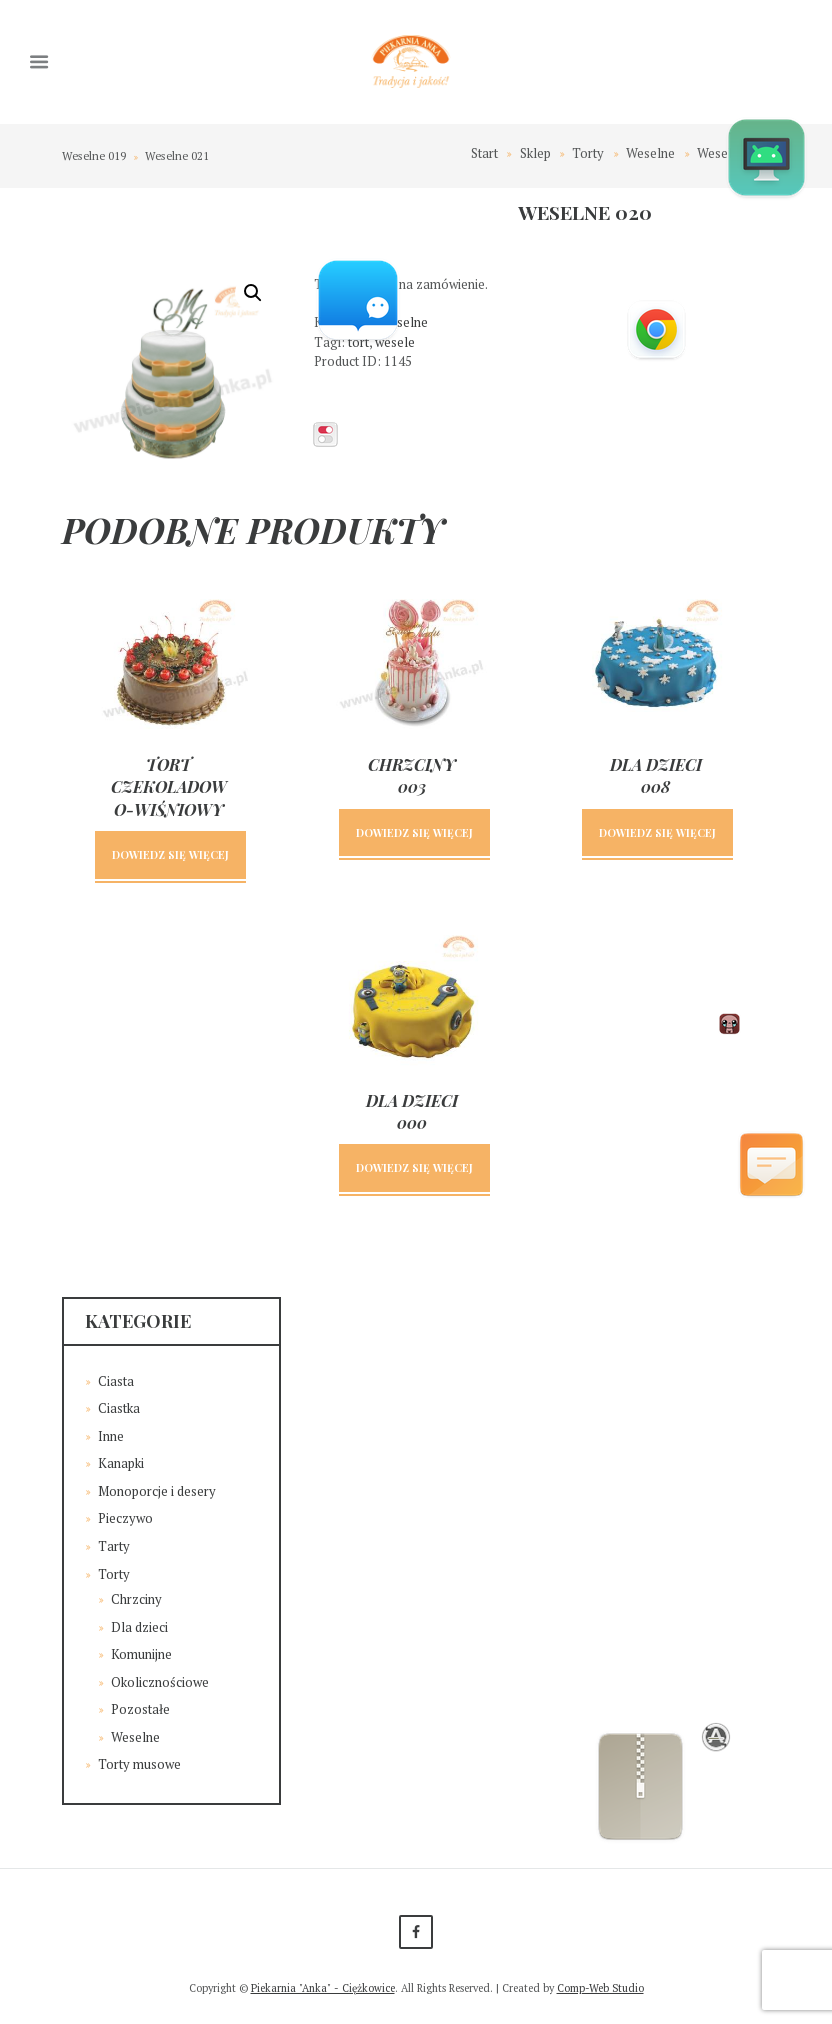  I want to click on open the weread app, so click(358, 300).